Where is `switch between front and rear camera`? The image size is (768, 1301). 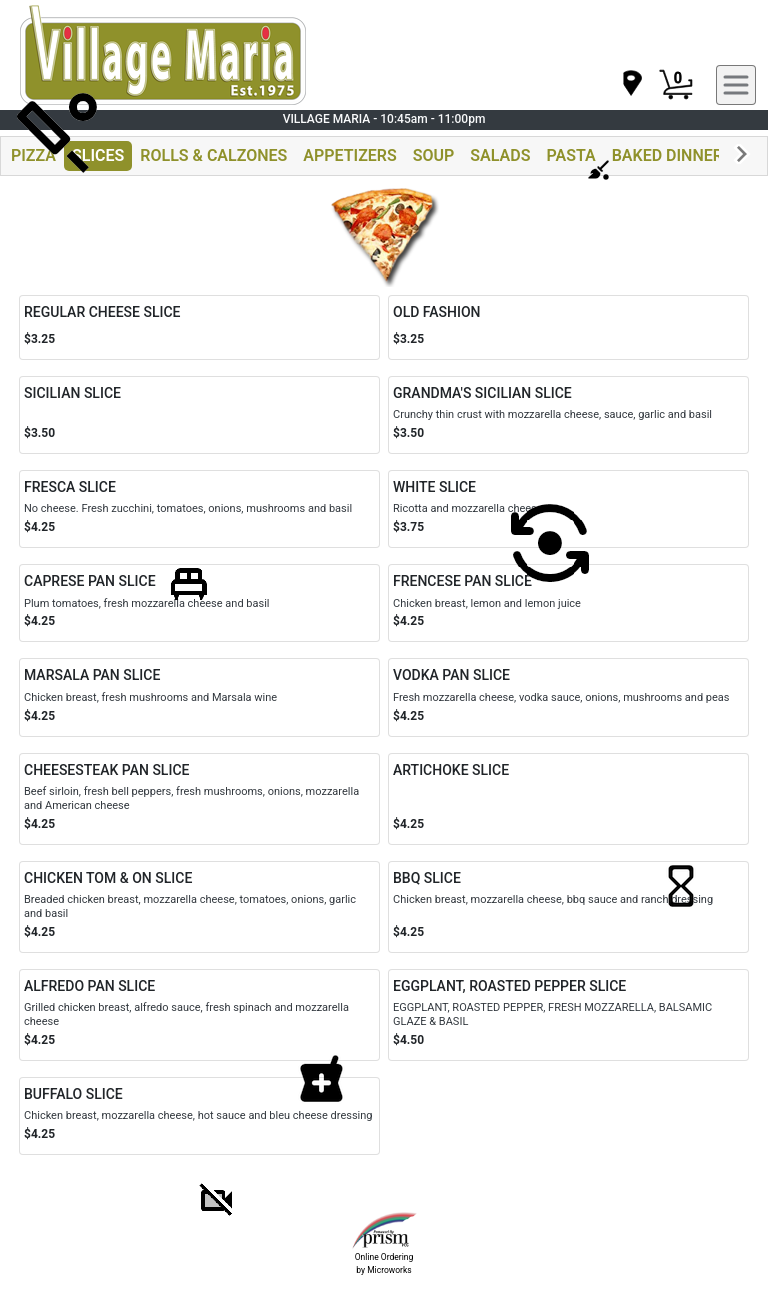
switch between front and rear camera is located at coordinates (550, 543).